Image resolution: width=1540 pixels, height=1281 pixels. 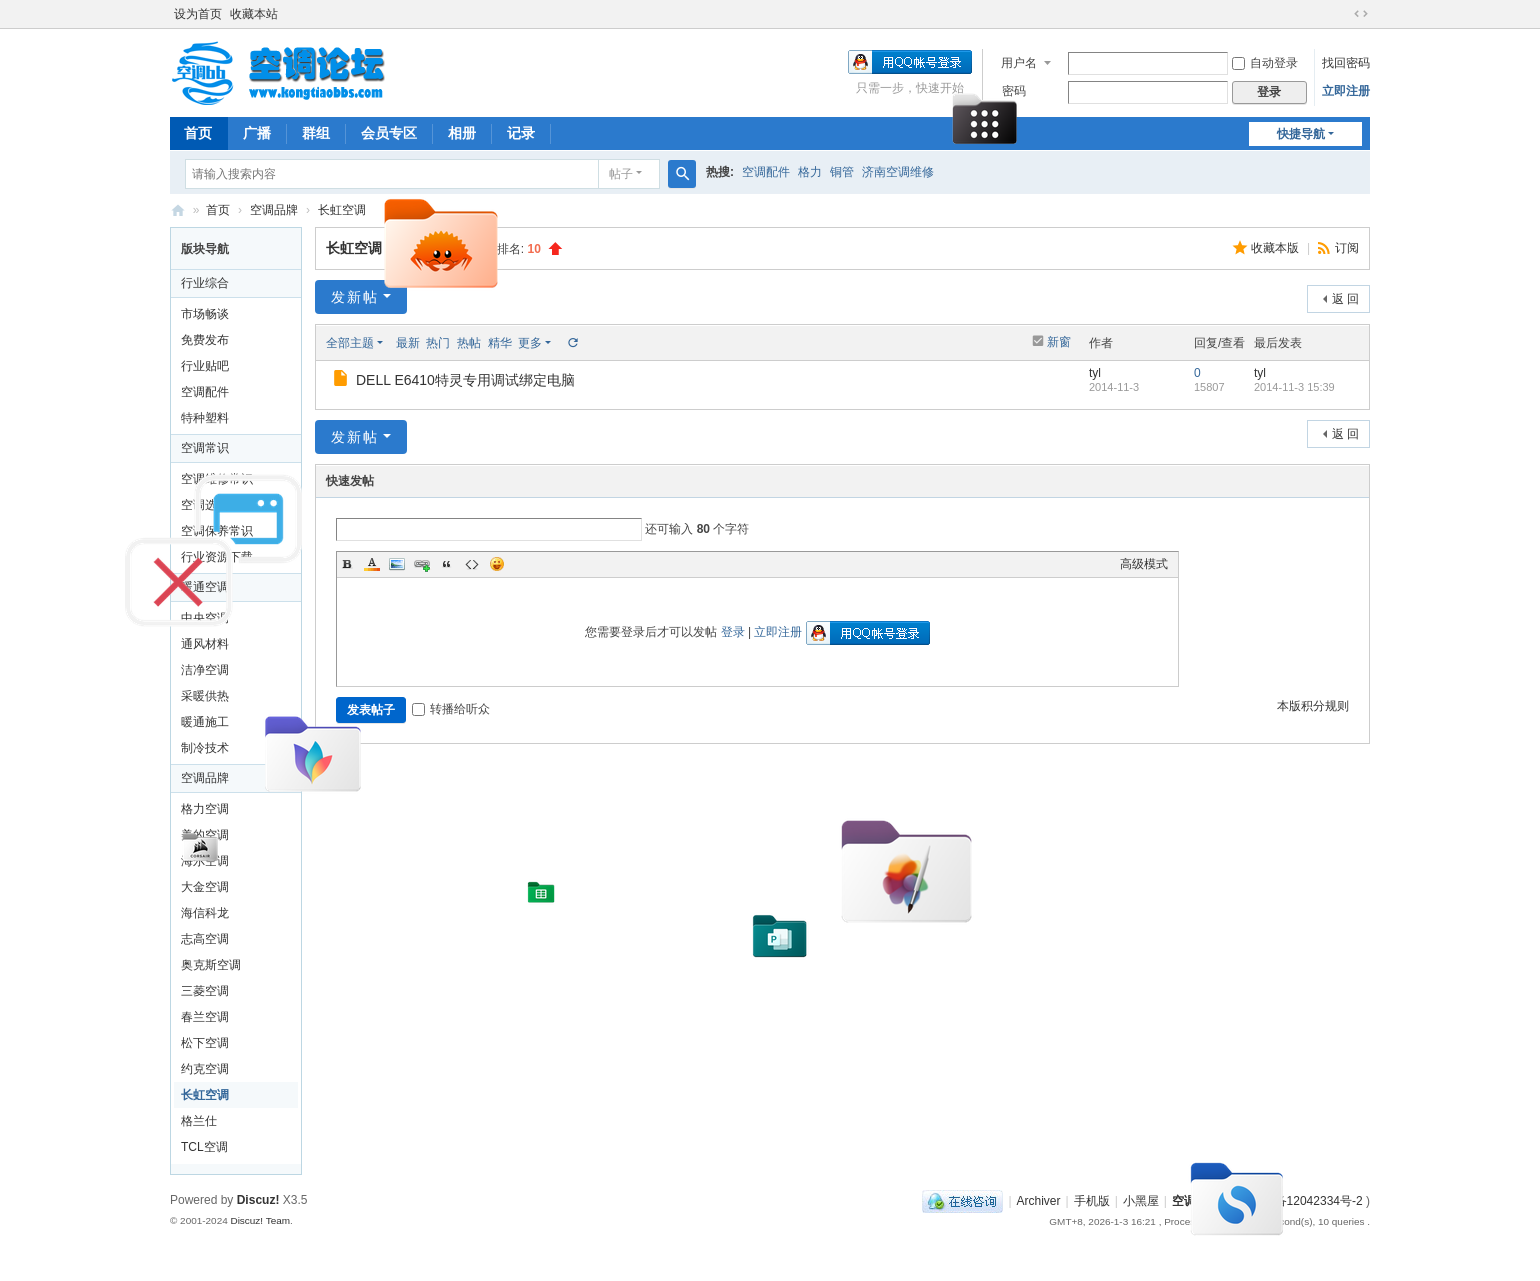 I want to click on folder containing corsair software or drivers, so click(x=200, y=848).